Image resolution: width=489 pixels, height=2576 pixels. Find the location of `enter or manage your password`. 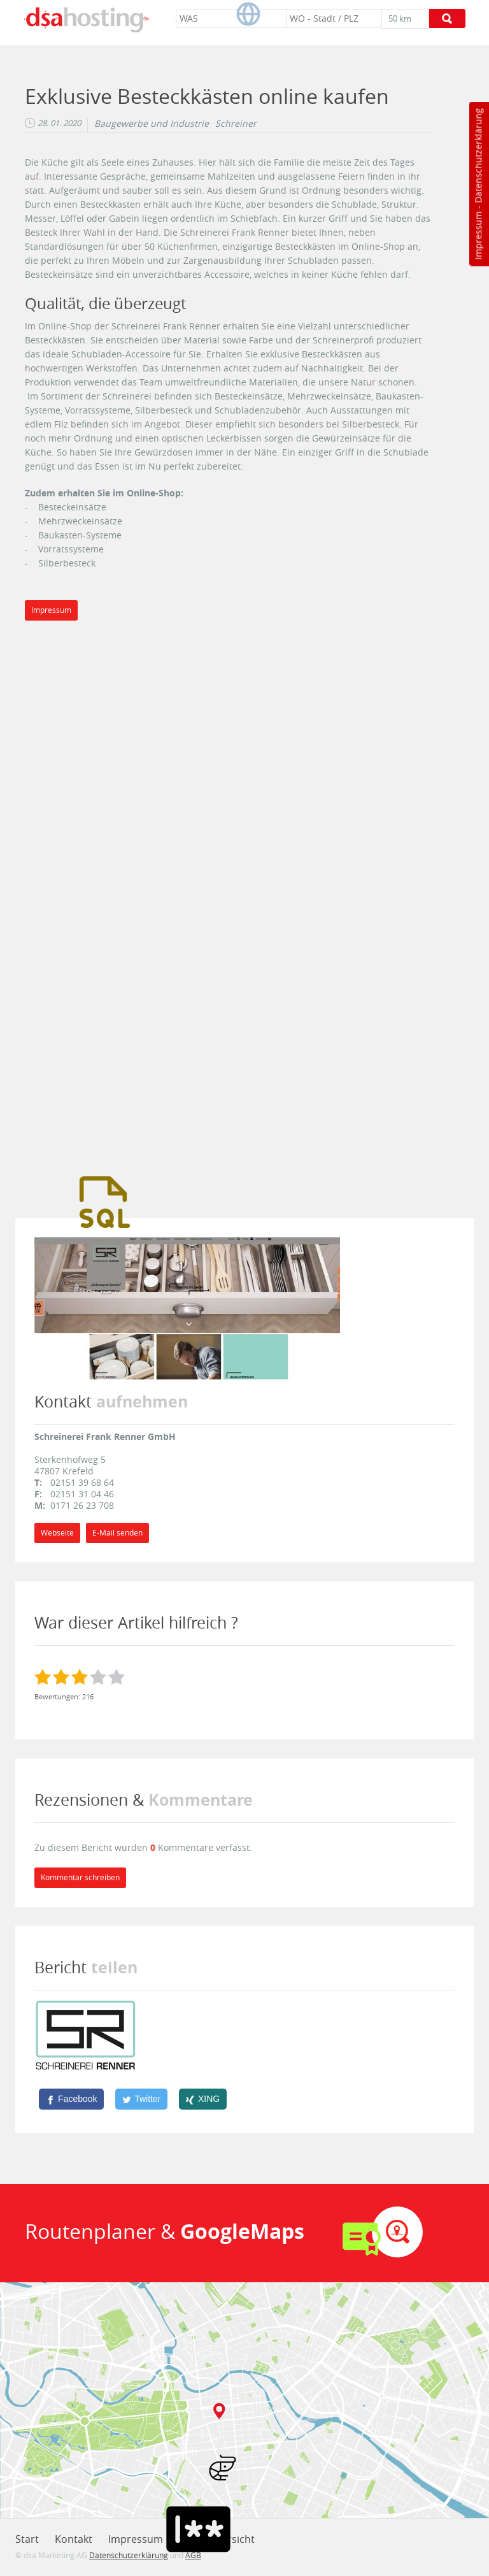

enter or manage your password is located at coordinates (198, 2529).